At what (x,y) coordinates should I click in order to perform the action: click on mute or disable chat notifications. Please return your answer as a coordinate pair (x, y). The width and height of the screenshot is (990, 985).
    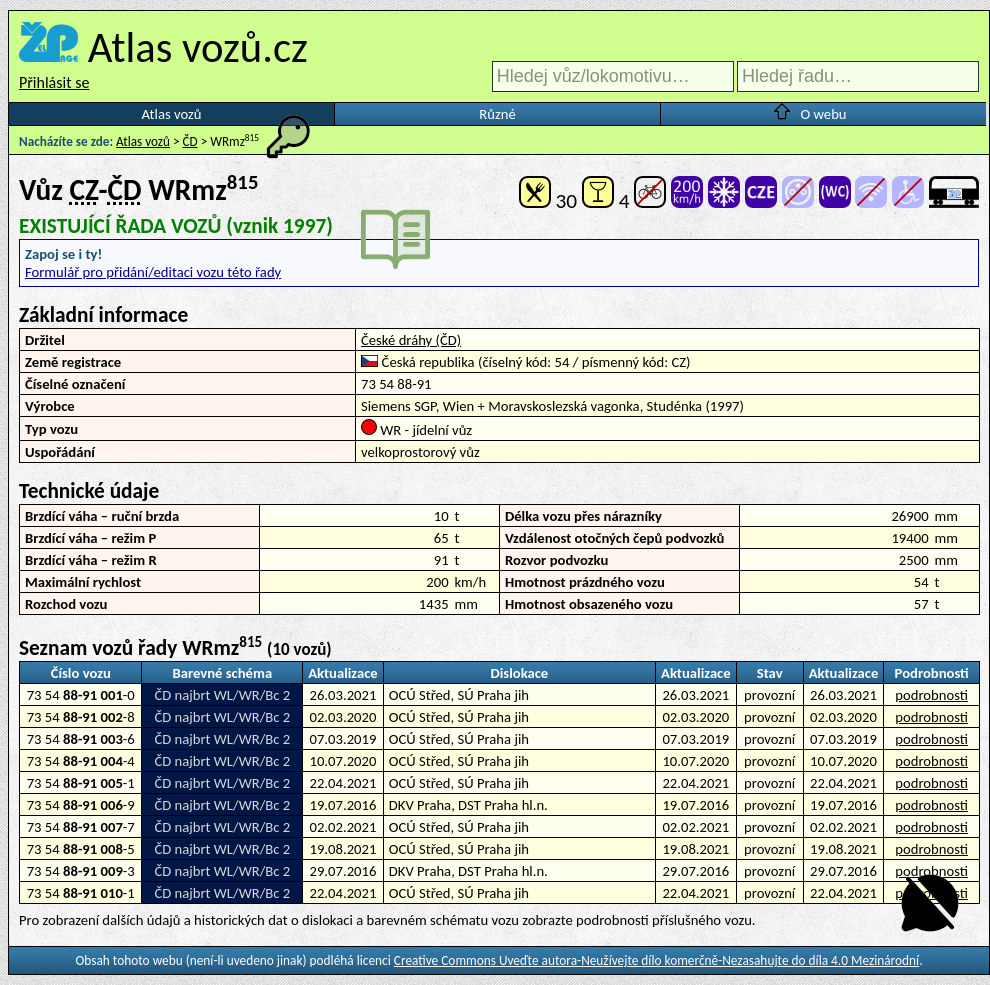
    Looking at the image, I should click on (930, 903).